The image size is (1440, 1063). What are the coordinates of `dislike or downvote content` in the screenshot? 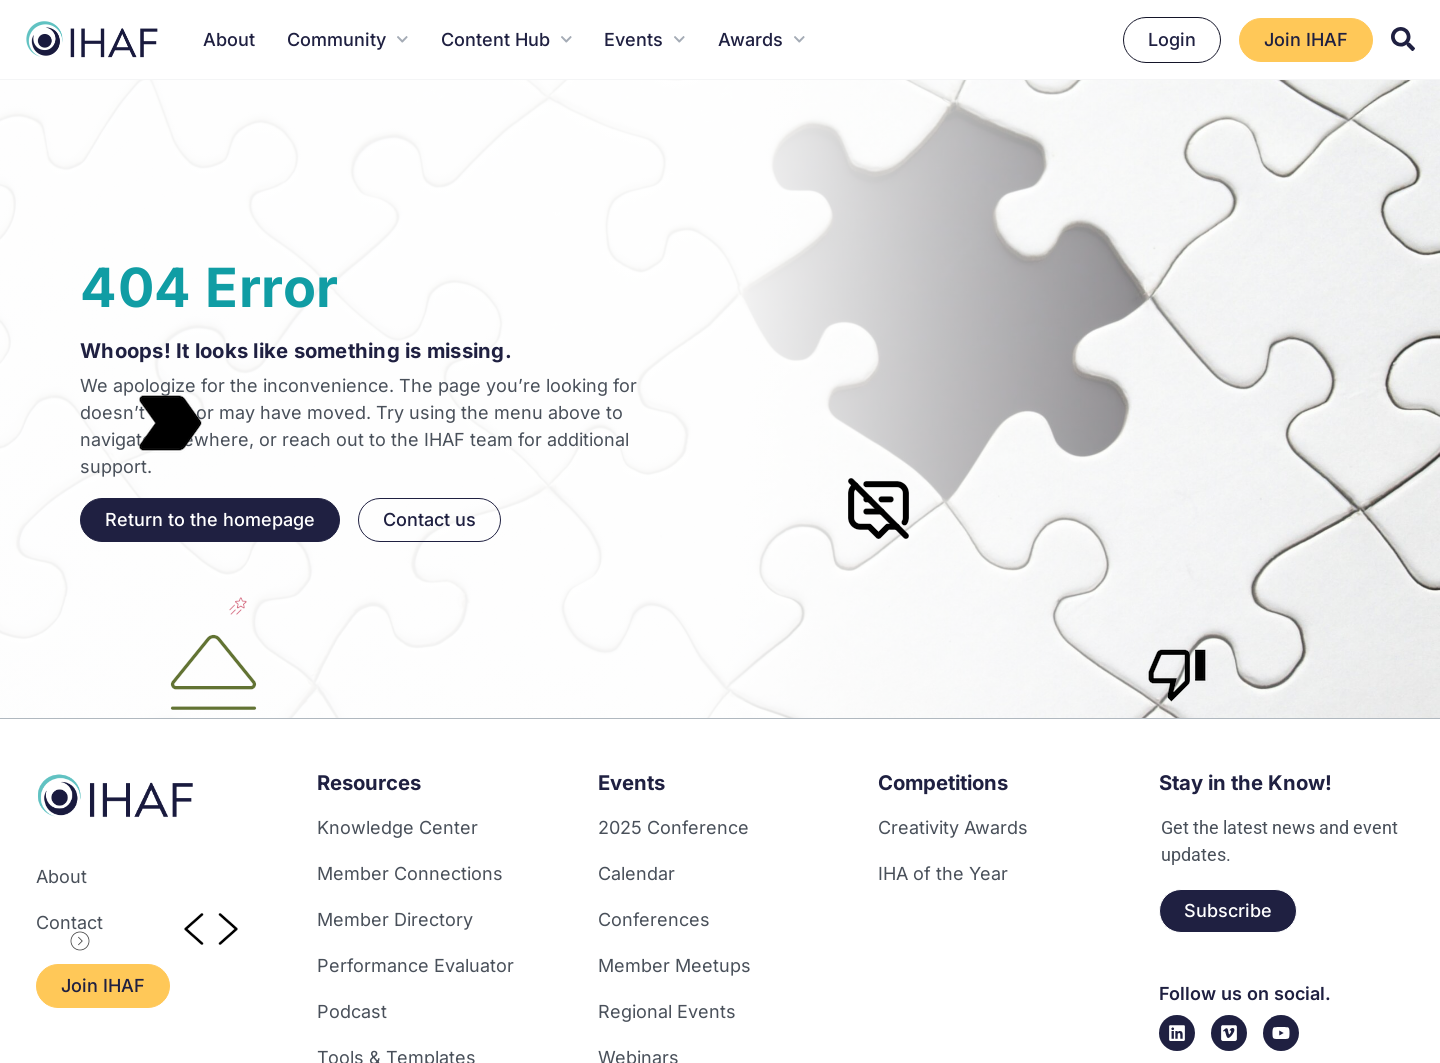 It's located at (1177, 673).